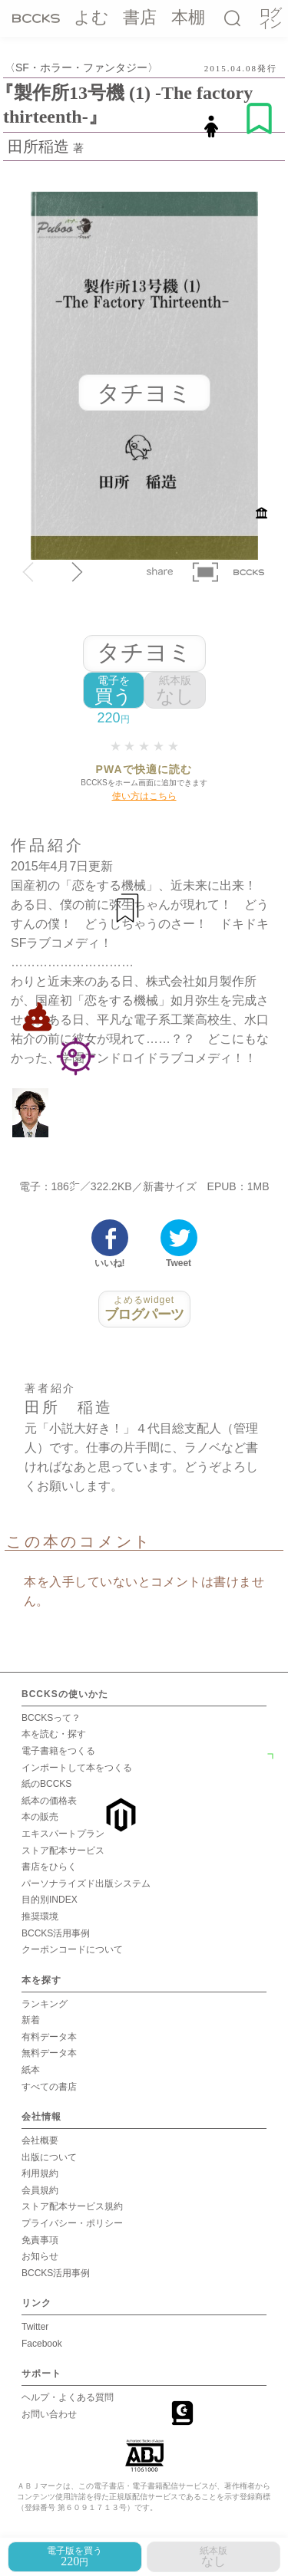 The width and height of the screenshot is (288, 2576). I want to click on save this item for later, so click(259, 118).